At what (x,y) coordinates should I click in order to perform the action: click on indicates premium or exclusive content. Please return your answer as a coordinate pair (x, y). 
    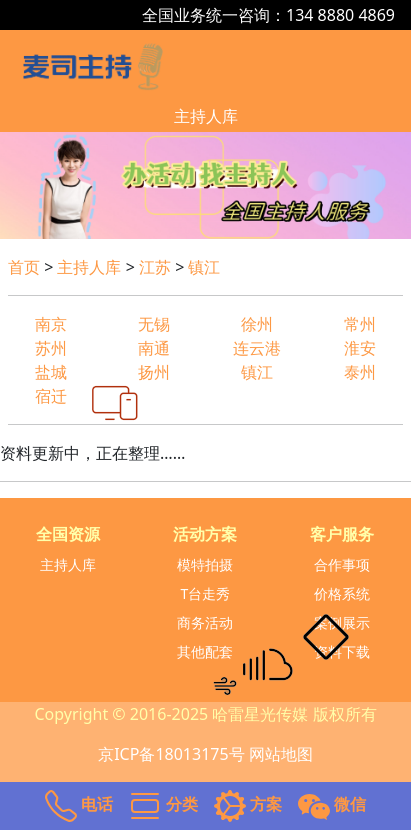
    Looking at the image, I should click on (326, 637).